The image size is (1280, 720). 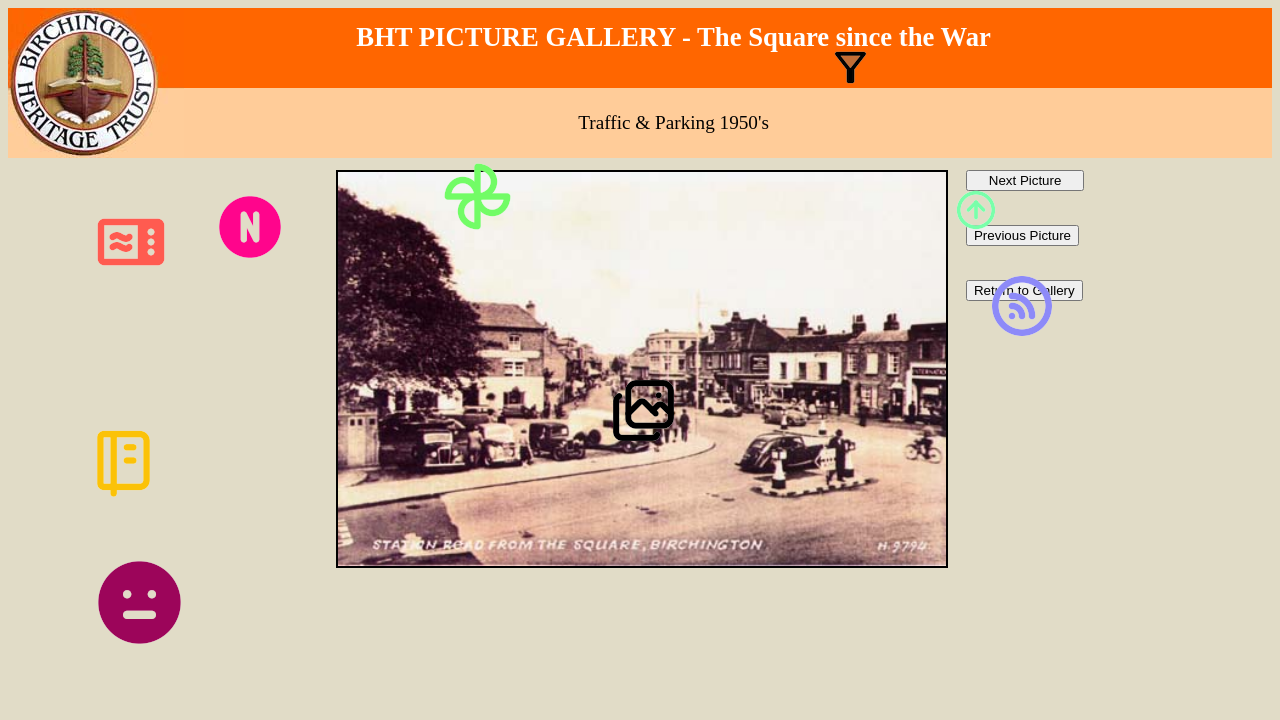 I want to click on open your notebook or notes, so click(x=123, y=460).